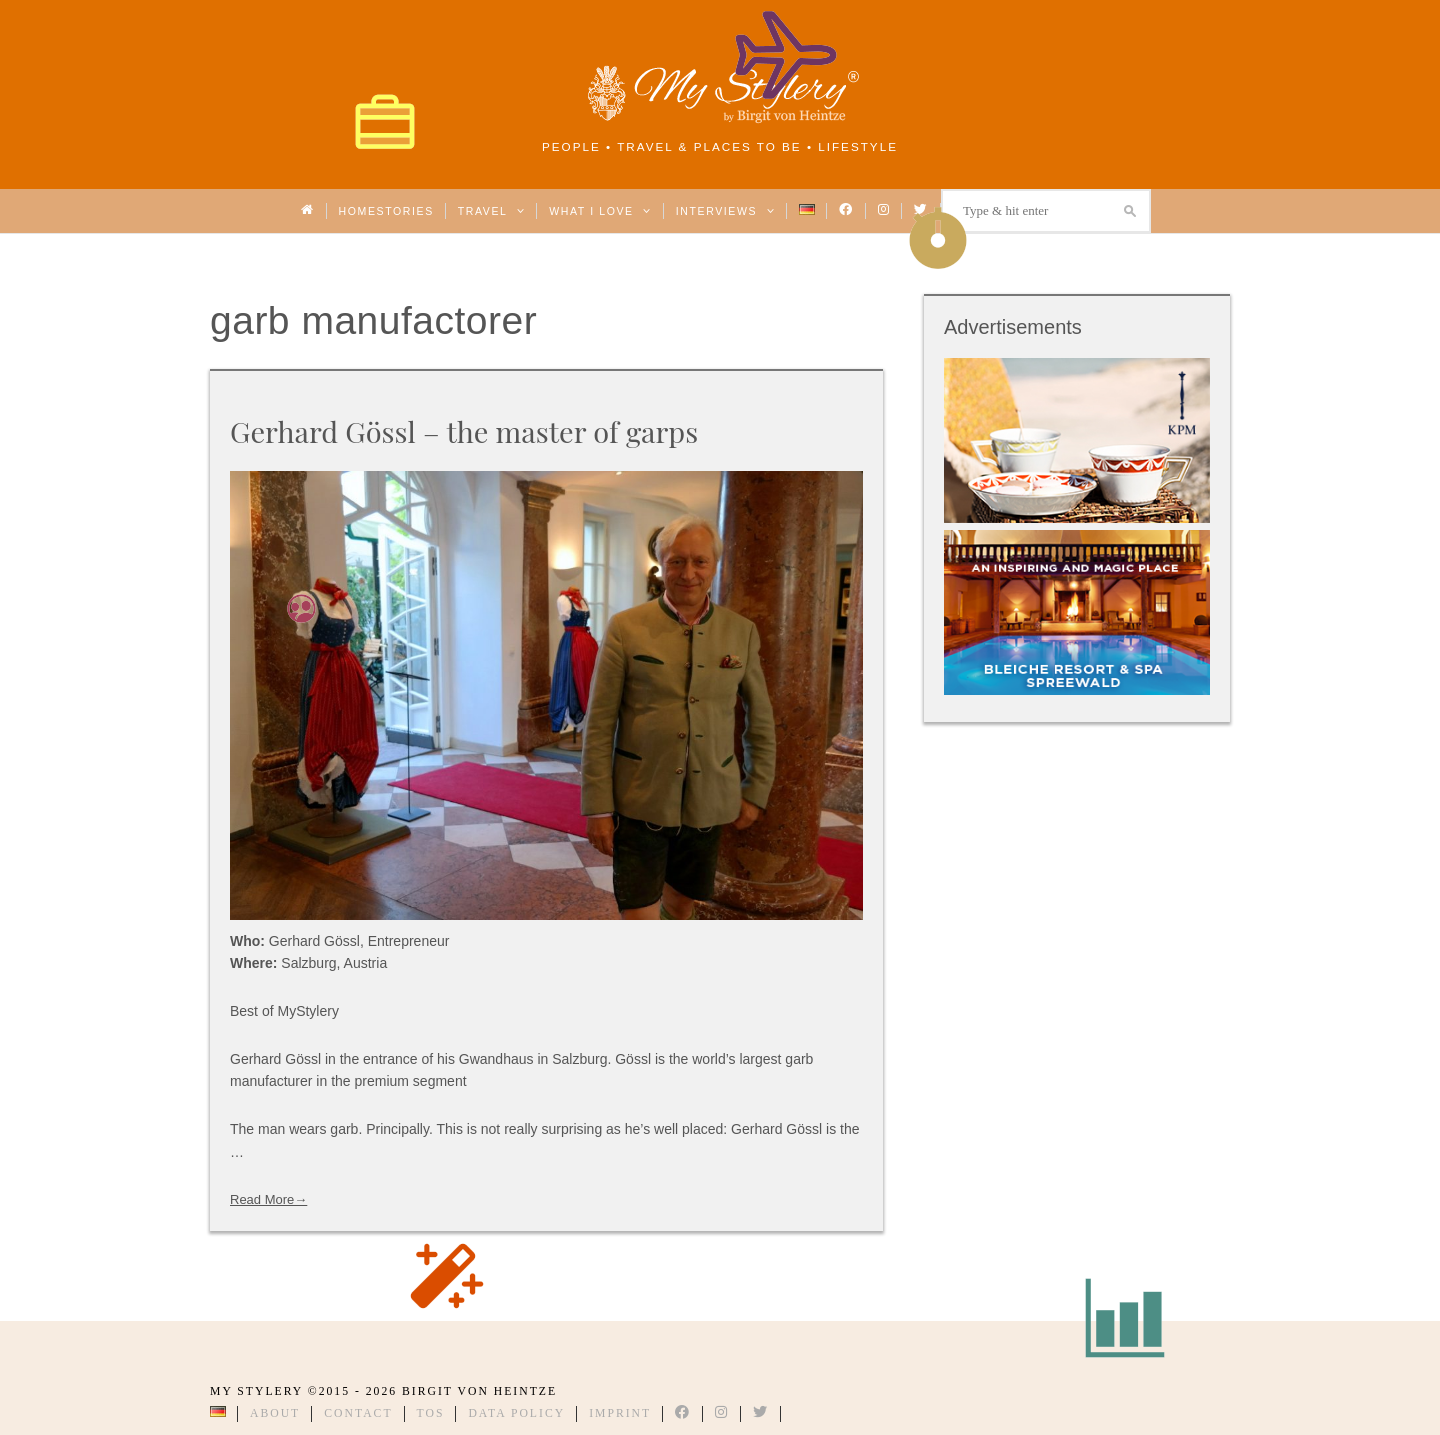 This screenshot has height=1435, width=1440. Describe the element at coordinates (1125, 1318) in the screenshot. I see `view analytics or statistics` at that location.